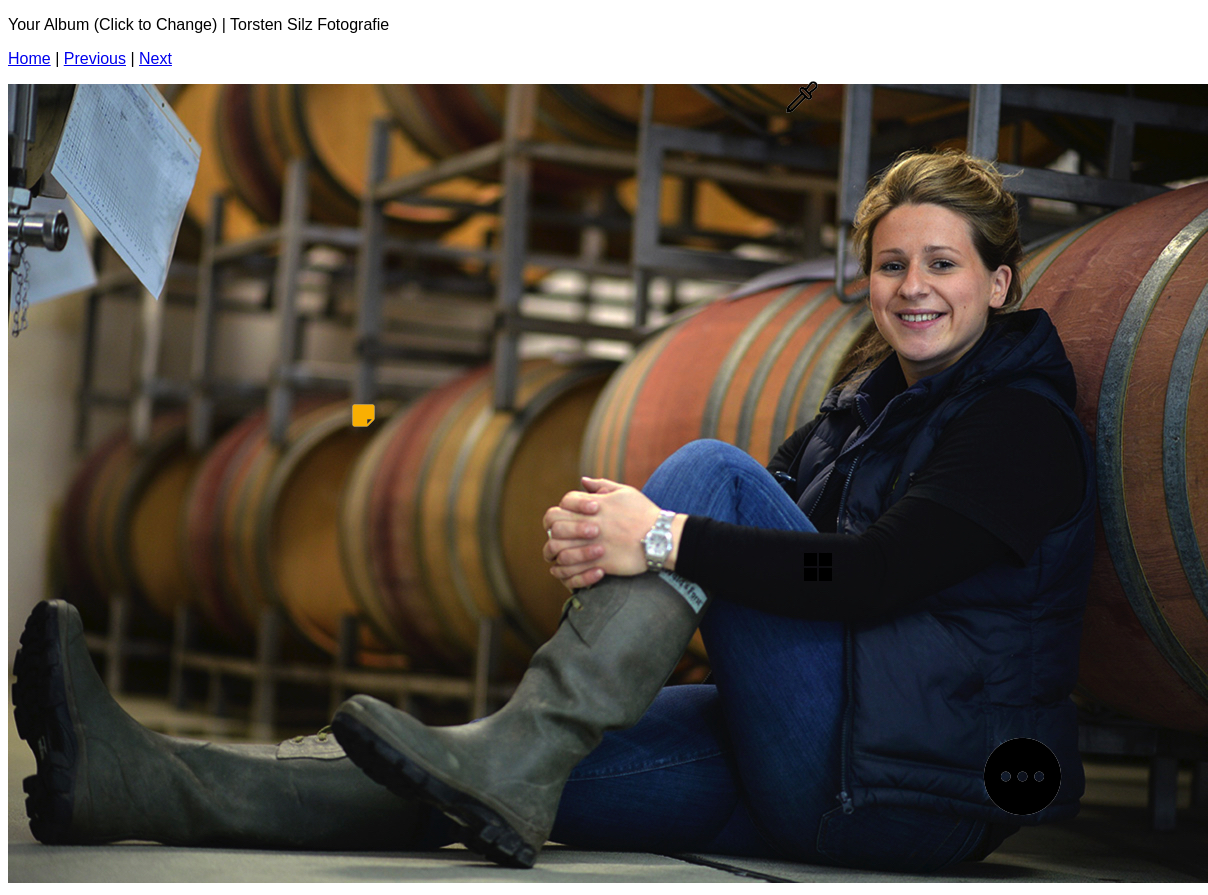  I want to click on create a new note, so click(363, 415).